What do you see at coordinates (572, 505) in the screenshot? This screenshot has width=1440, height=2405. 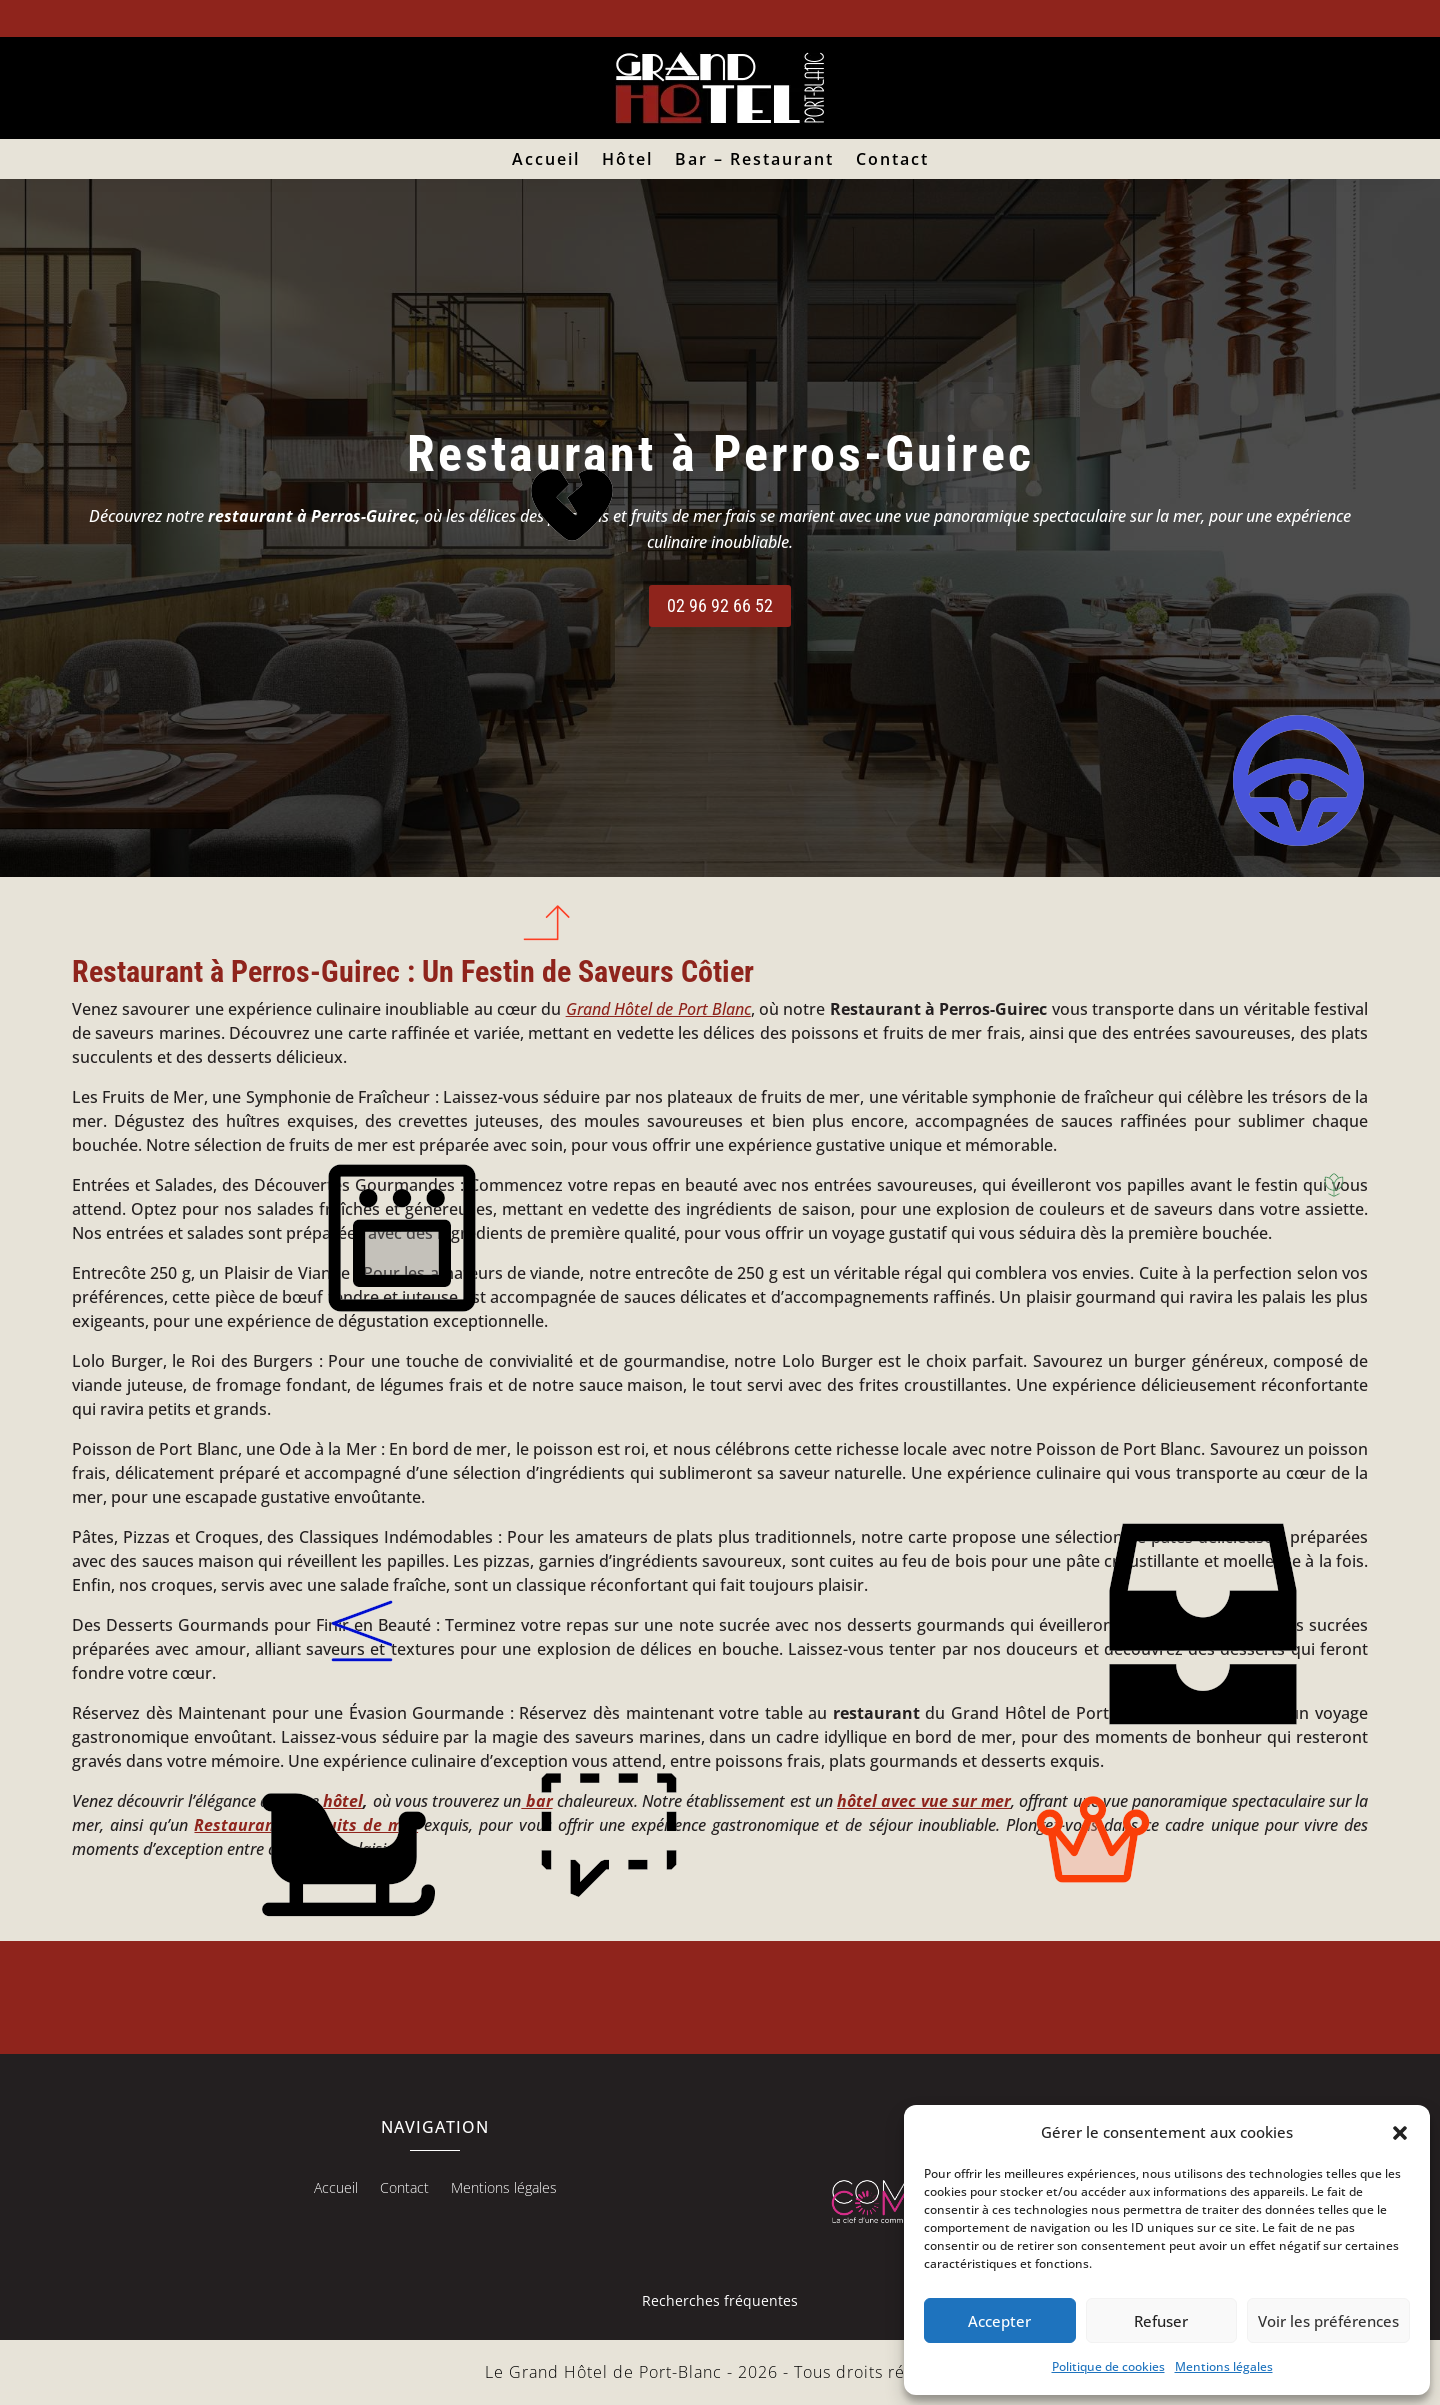 I see `unlike or remove from favorites` at bounding box center [572, 505].